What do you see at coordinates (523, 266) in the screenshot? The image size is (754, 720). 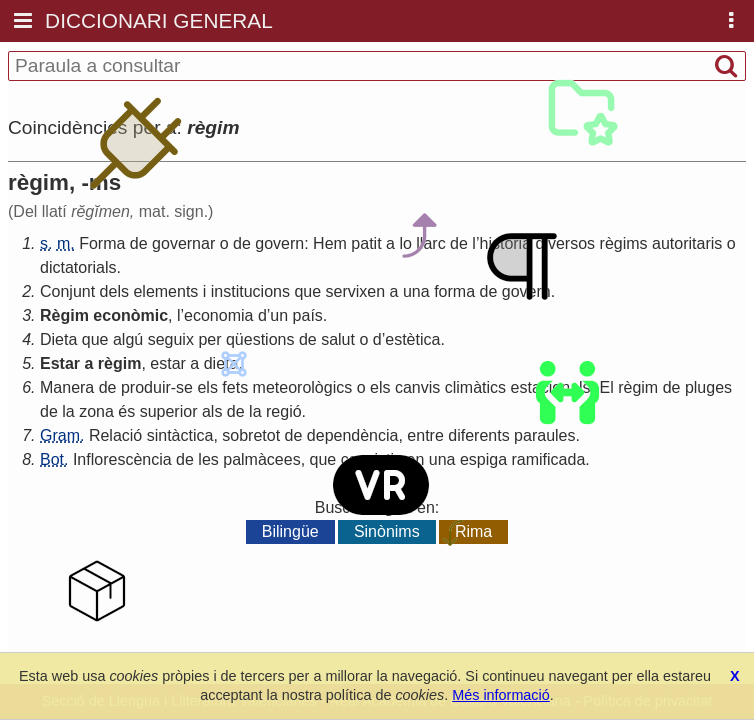 I see `insert a paragraph break` at bounding box center [523, 266].